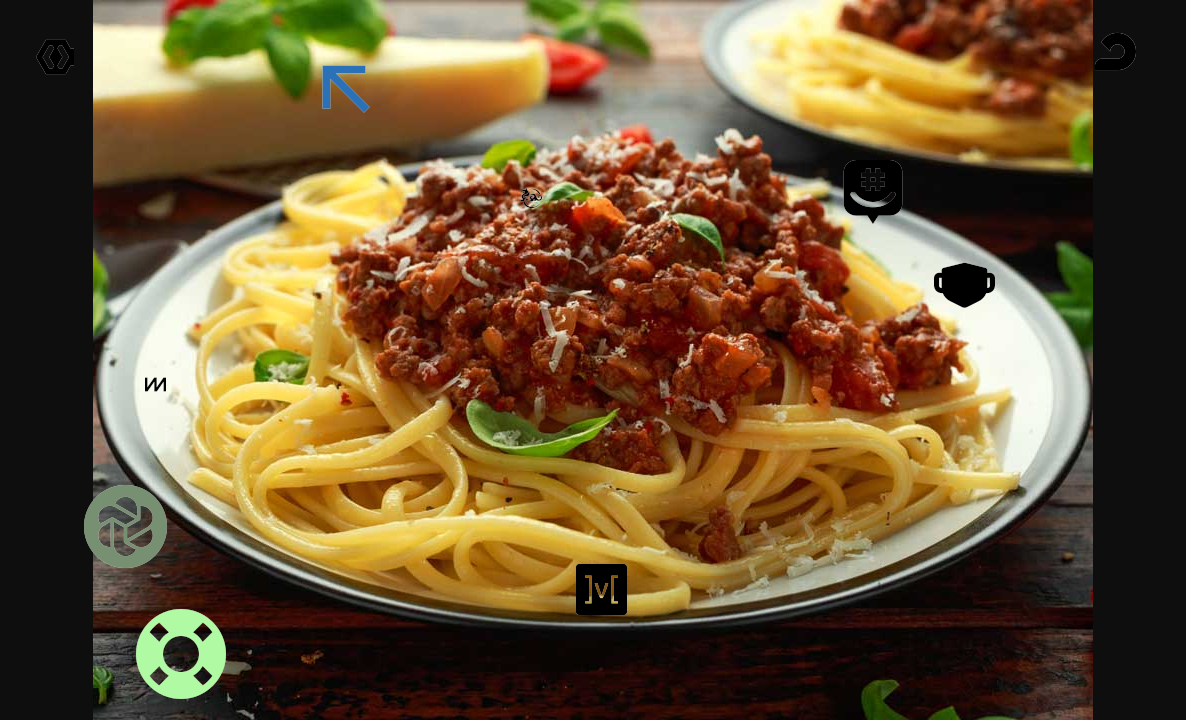 This screenshot has height=720, width=1186. Describe the element at coordinates (181, 654) in the screenshot. I see `access help or support` at that location.